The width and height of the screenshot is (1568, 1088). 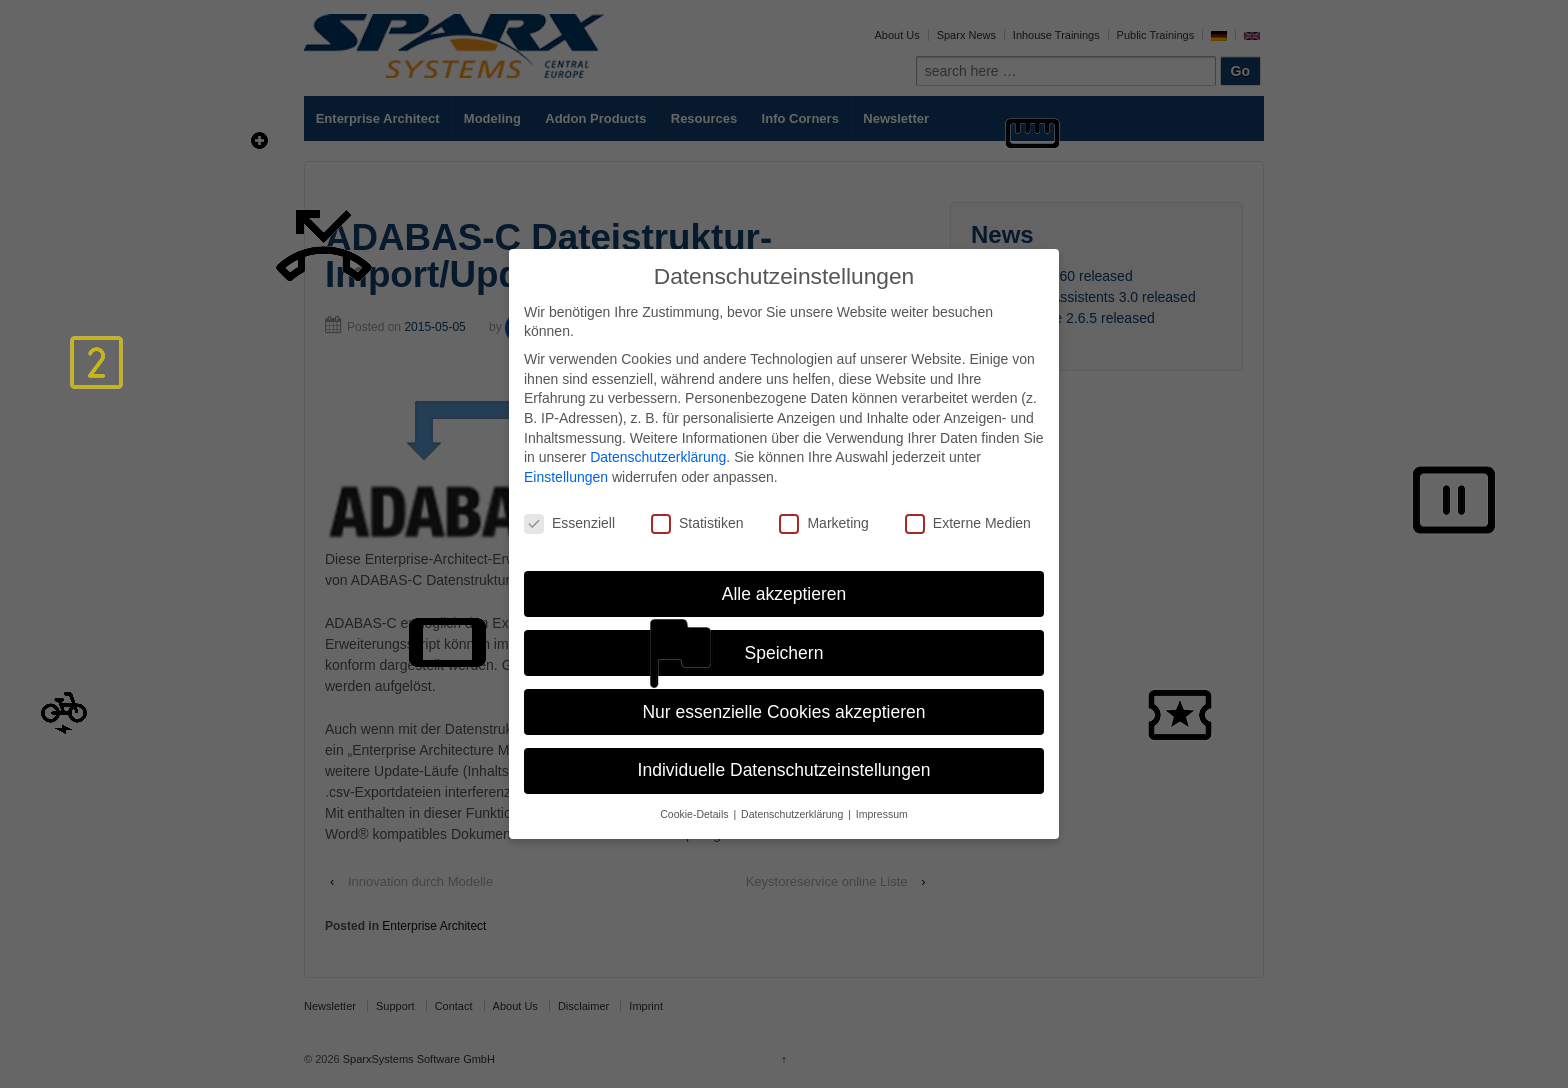 I want to click on pause a presentation or slideshow, so click(x=1454, y=500).